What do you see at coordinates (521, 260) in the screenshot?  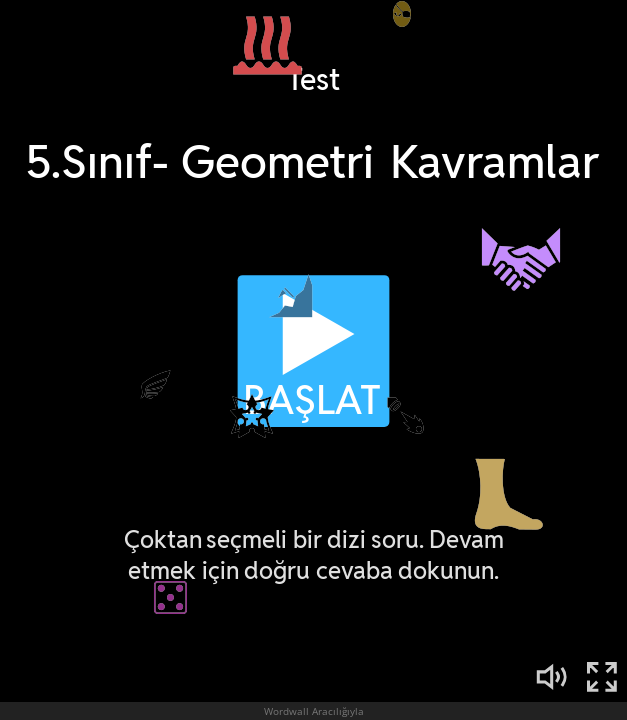 I see `confirm a deal or agreement` at bounding box center [521, 260].